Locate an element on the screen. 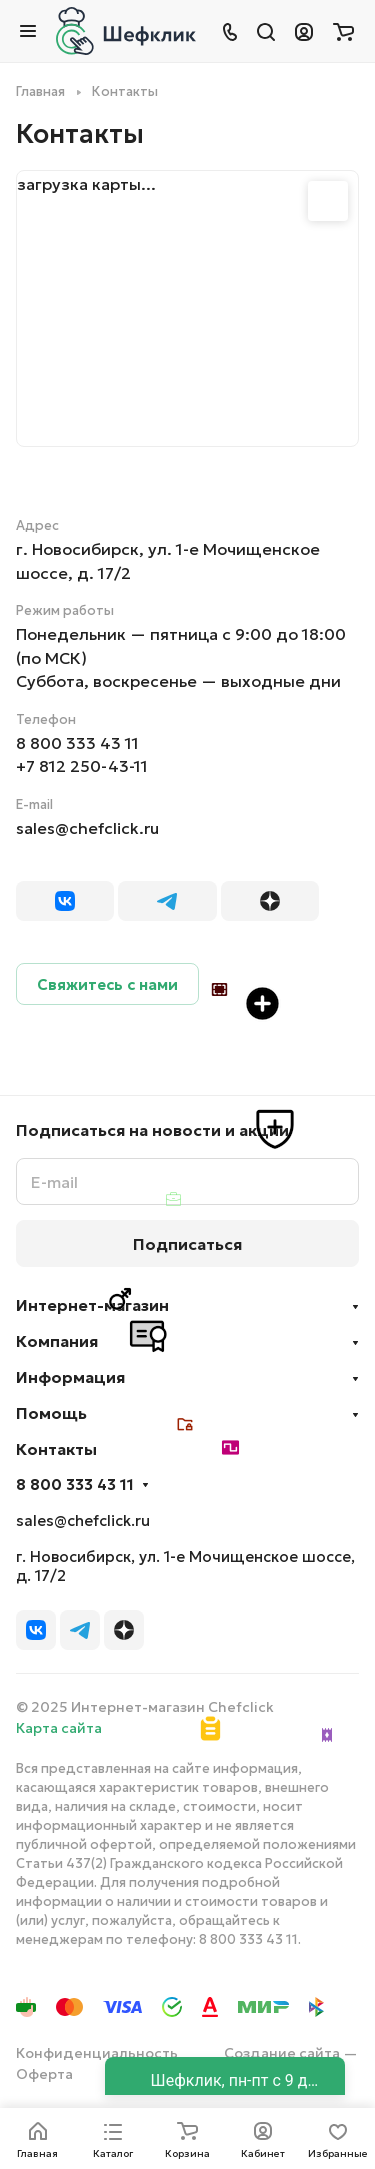 The width and height of the screenshot is (375, 2169). view clipboard contents is located at coordinates (210, 1728).